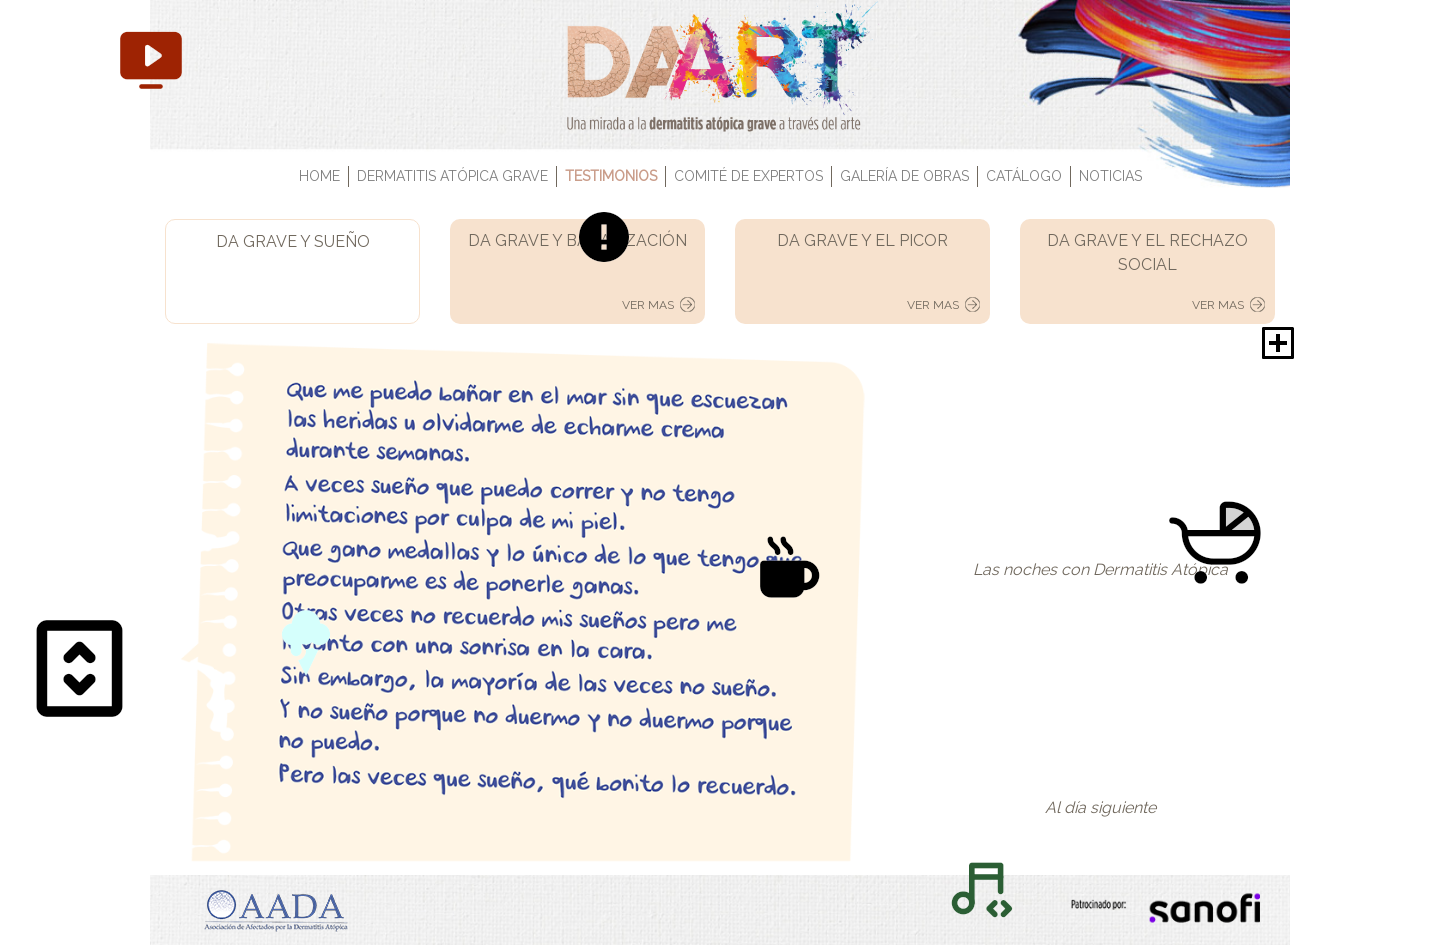 The width and height of the screenshot is (1440, 945). What do you see at coordinates (786, 568) in the screenshot?
I see `take a coffee break or pause timer` at bounding box center [786, 568].